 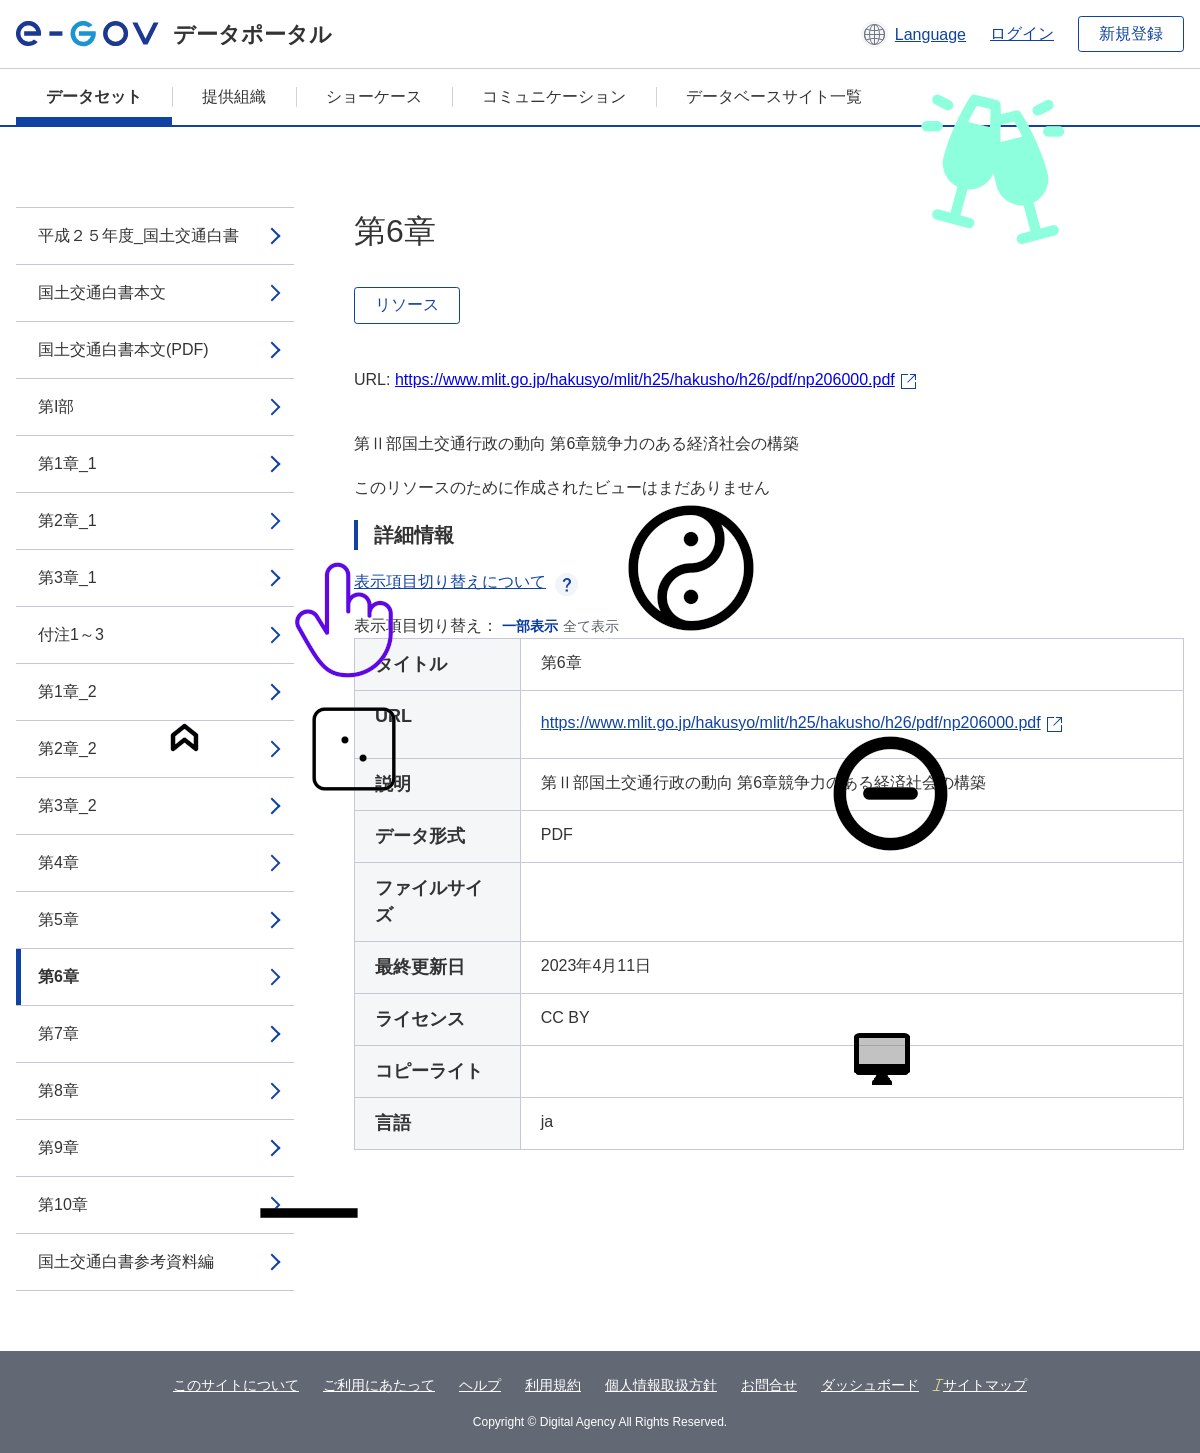 I want to click on tap or click to select an item, so click(x=344, y=620).